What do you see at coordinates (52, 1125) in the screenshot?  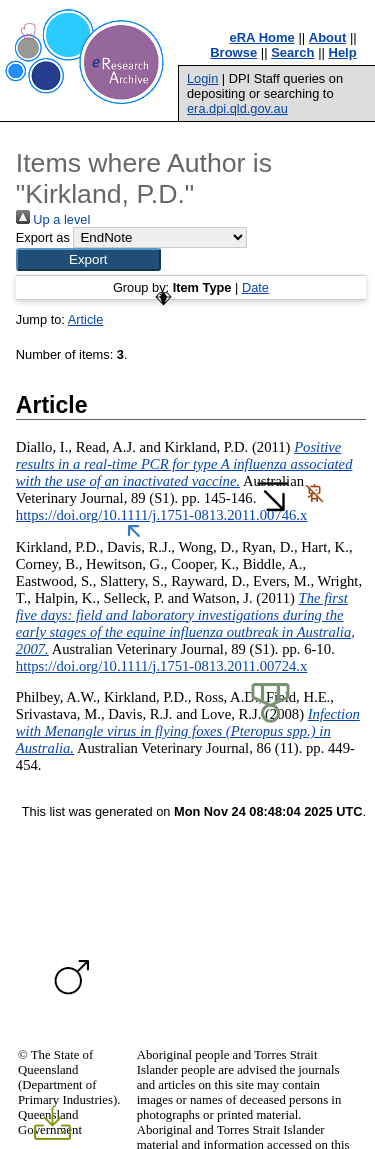 I see `download a file to your device` at bounding box center [52, 1125].